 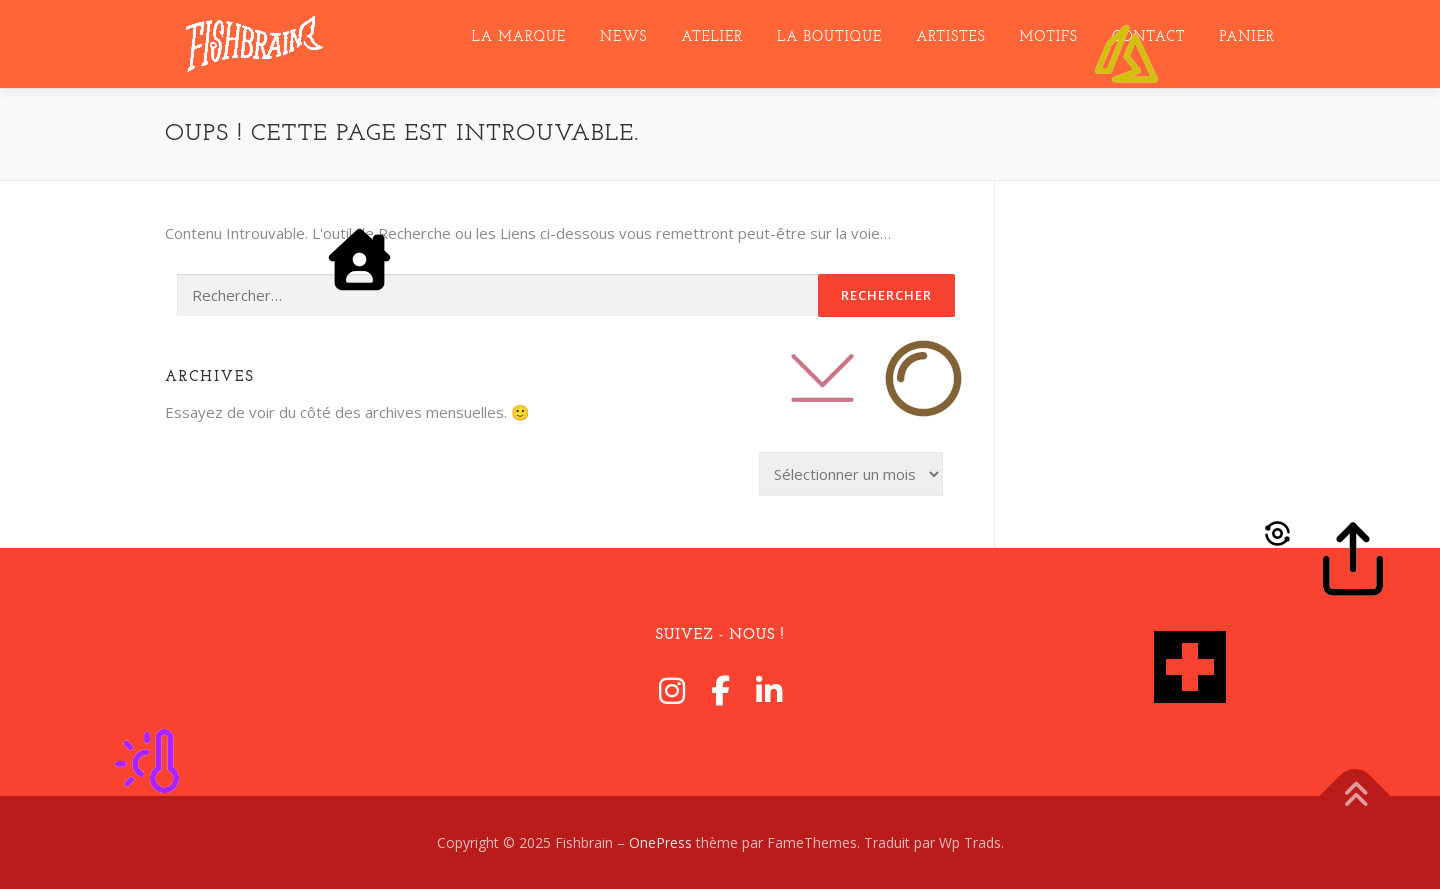 What do you see at coordinates (359, 259) in the screenshot?
I see `view home or family account settings` at bounding box center [359, 259].